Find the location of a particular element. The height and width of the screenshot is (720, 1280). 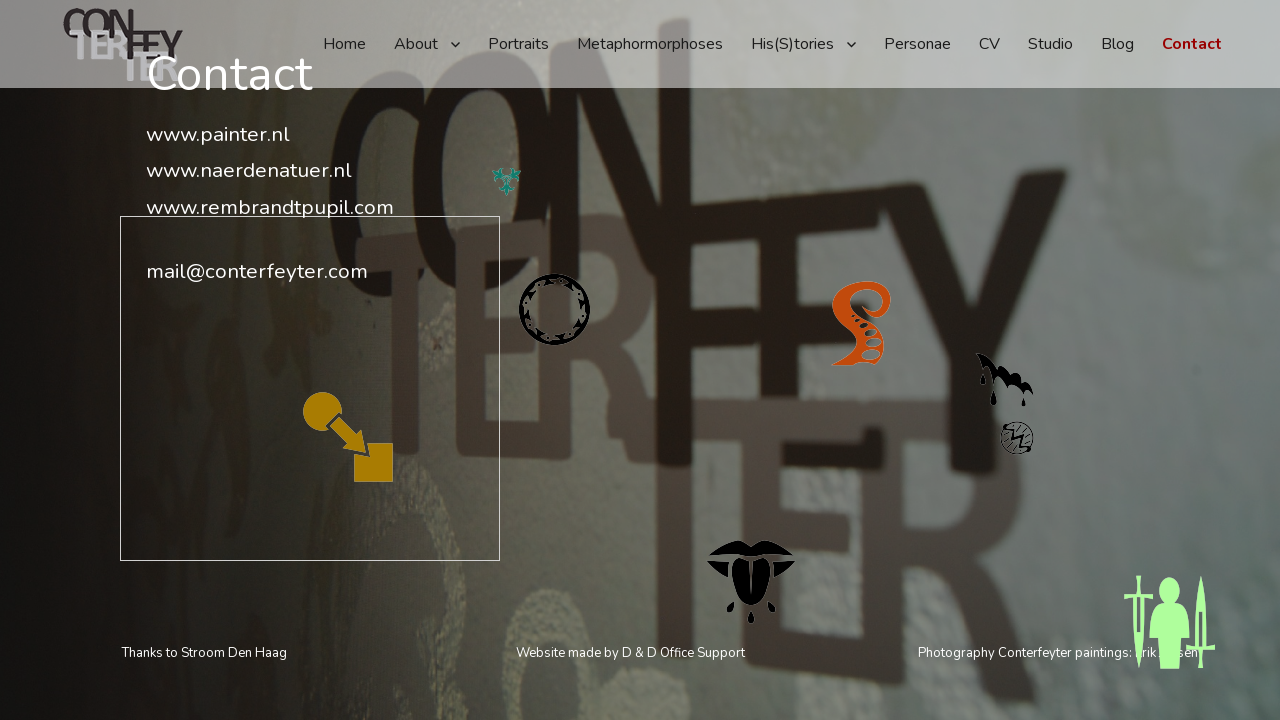

indicates damage or injury status in a game is located at coordinates (1004, 381).